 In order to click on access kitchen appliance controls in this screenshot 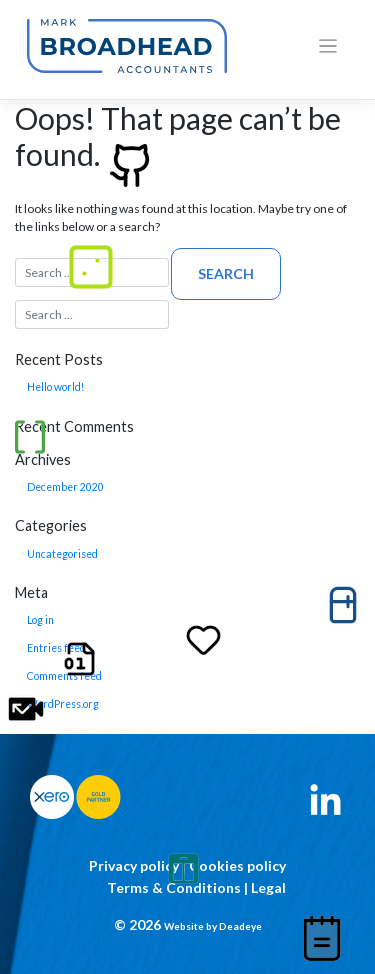, I will do `click(343, 605)`.